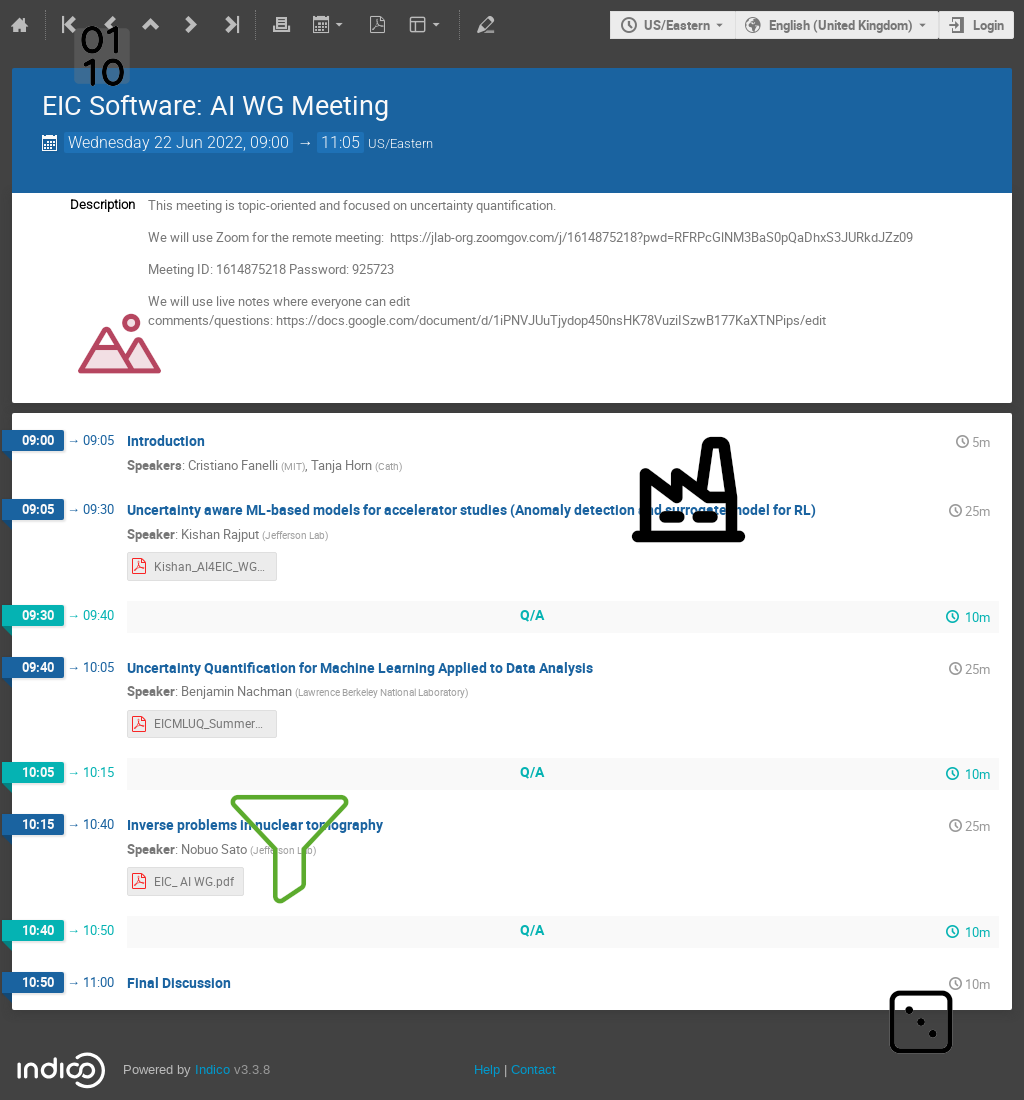 The height and width of the screenshot is (1100, 1024). I want to click on filter or sort content, so click(289, 844).